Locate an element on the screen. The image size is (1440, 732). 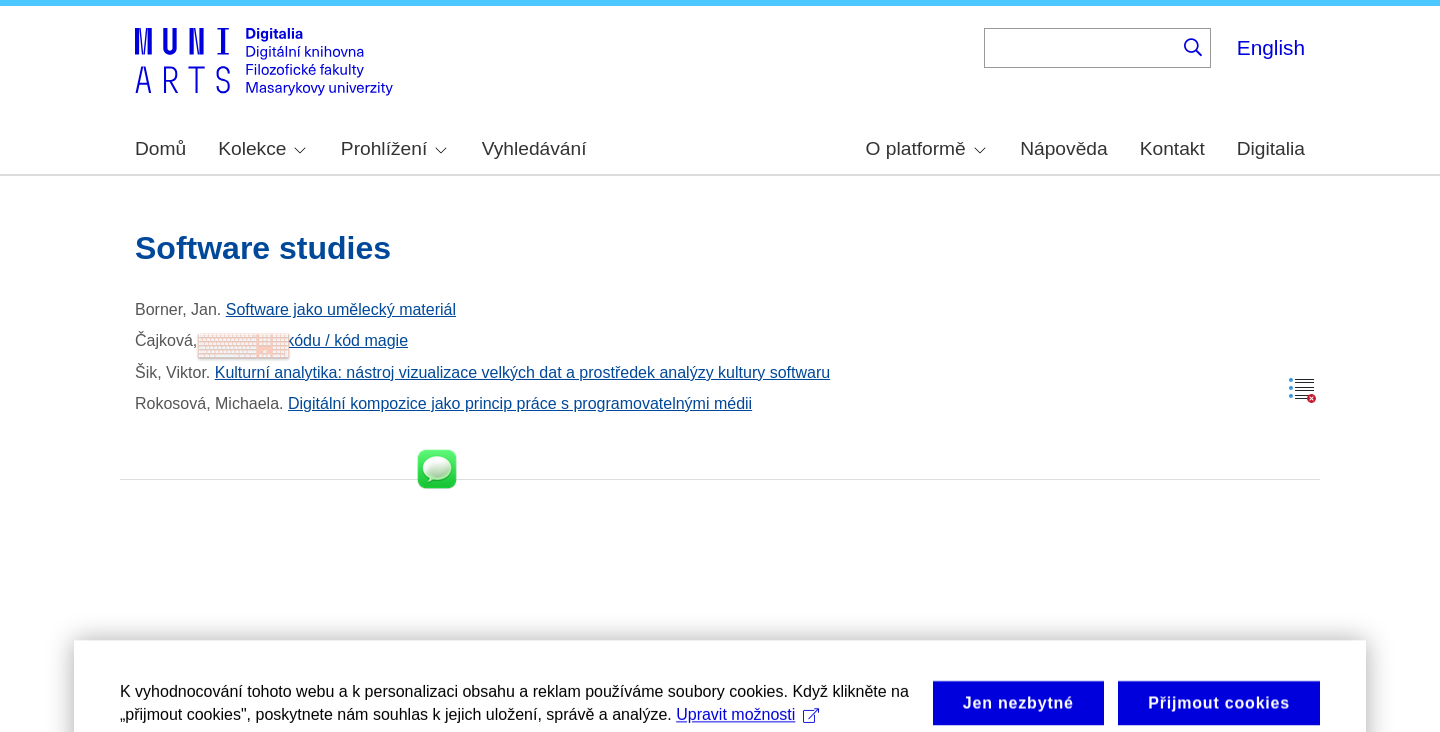
open the messages app is located at coordinates (437, 469).